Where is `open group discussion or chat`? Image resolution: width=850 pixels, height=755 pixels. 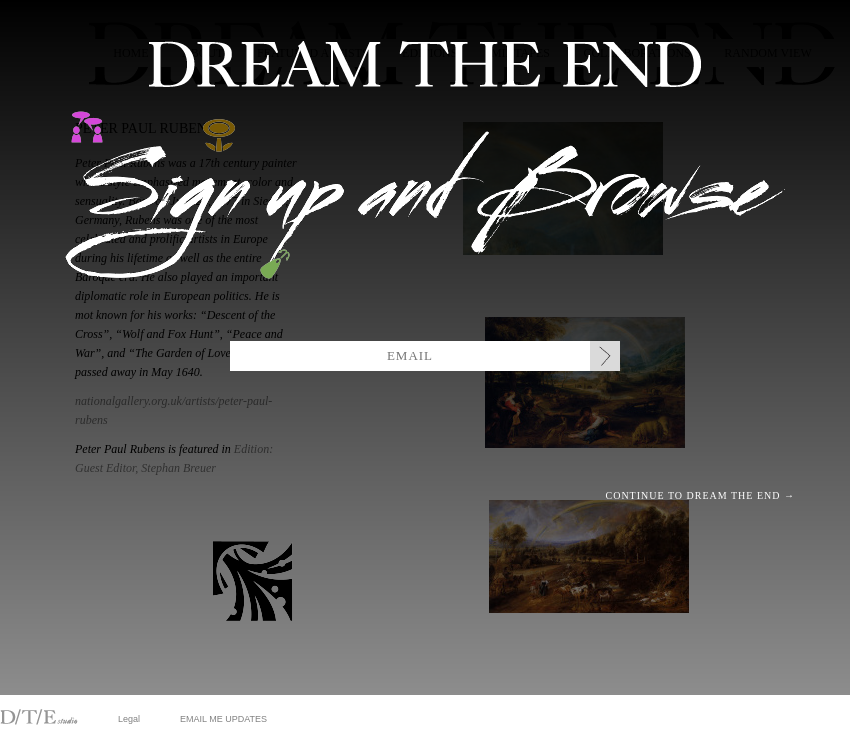
open group discussion or chat is located at coordinates (87, 127).